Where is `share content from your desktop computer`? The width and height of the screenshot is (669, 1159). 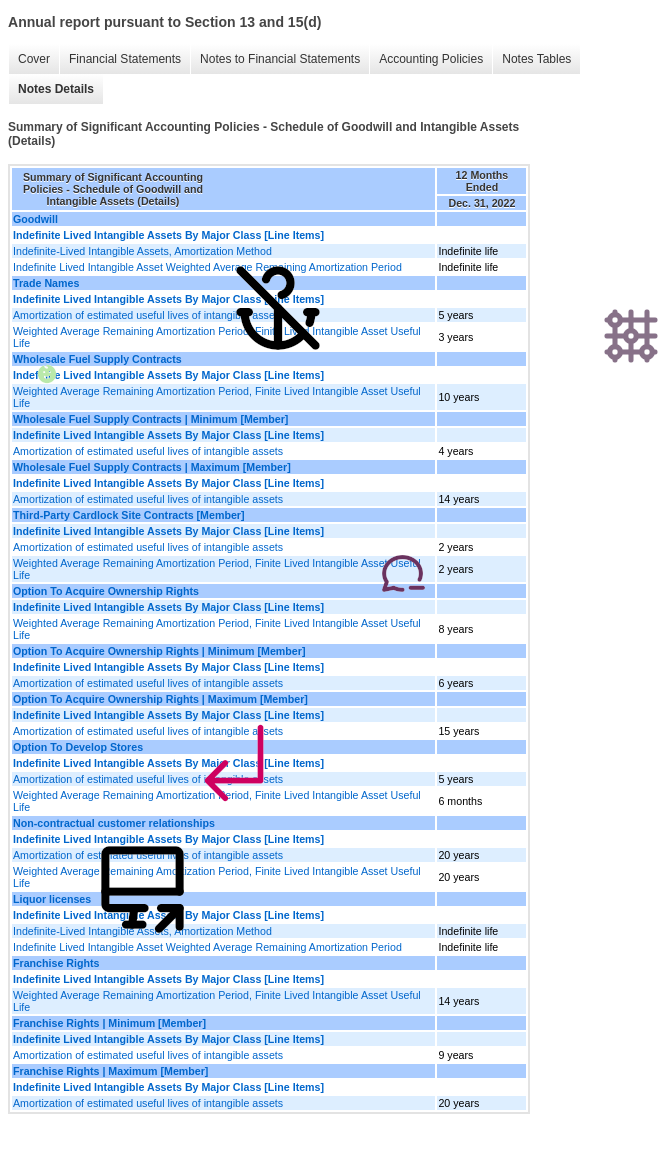
share content from your desktop computer is located at coordinates (142, 887).